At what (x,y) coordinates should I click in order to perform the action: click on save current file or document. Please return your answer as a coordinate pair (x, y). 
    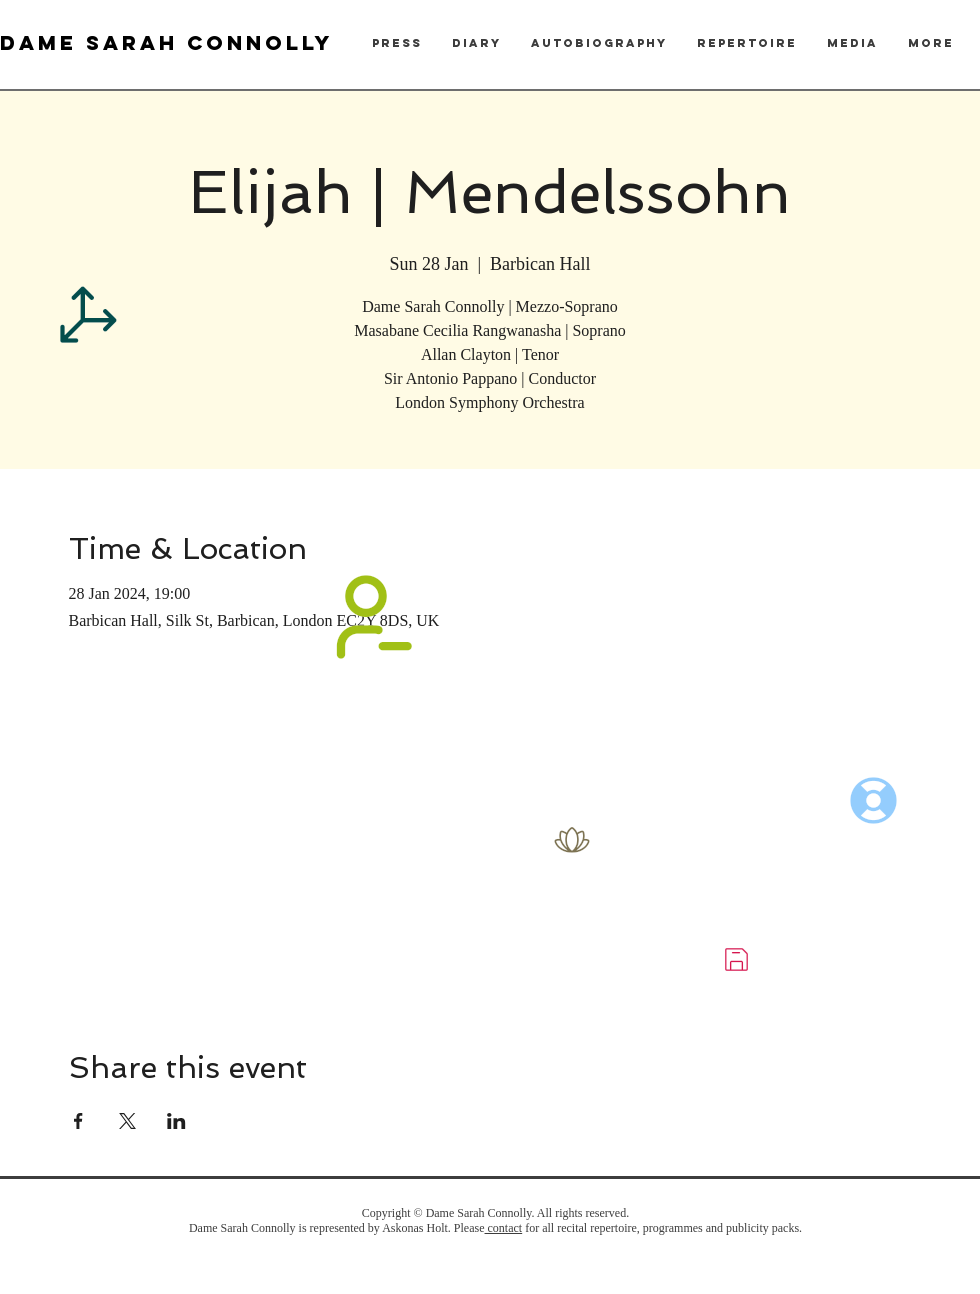
    Looking at the image, I should click on (736, 959).